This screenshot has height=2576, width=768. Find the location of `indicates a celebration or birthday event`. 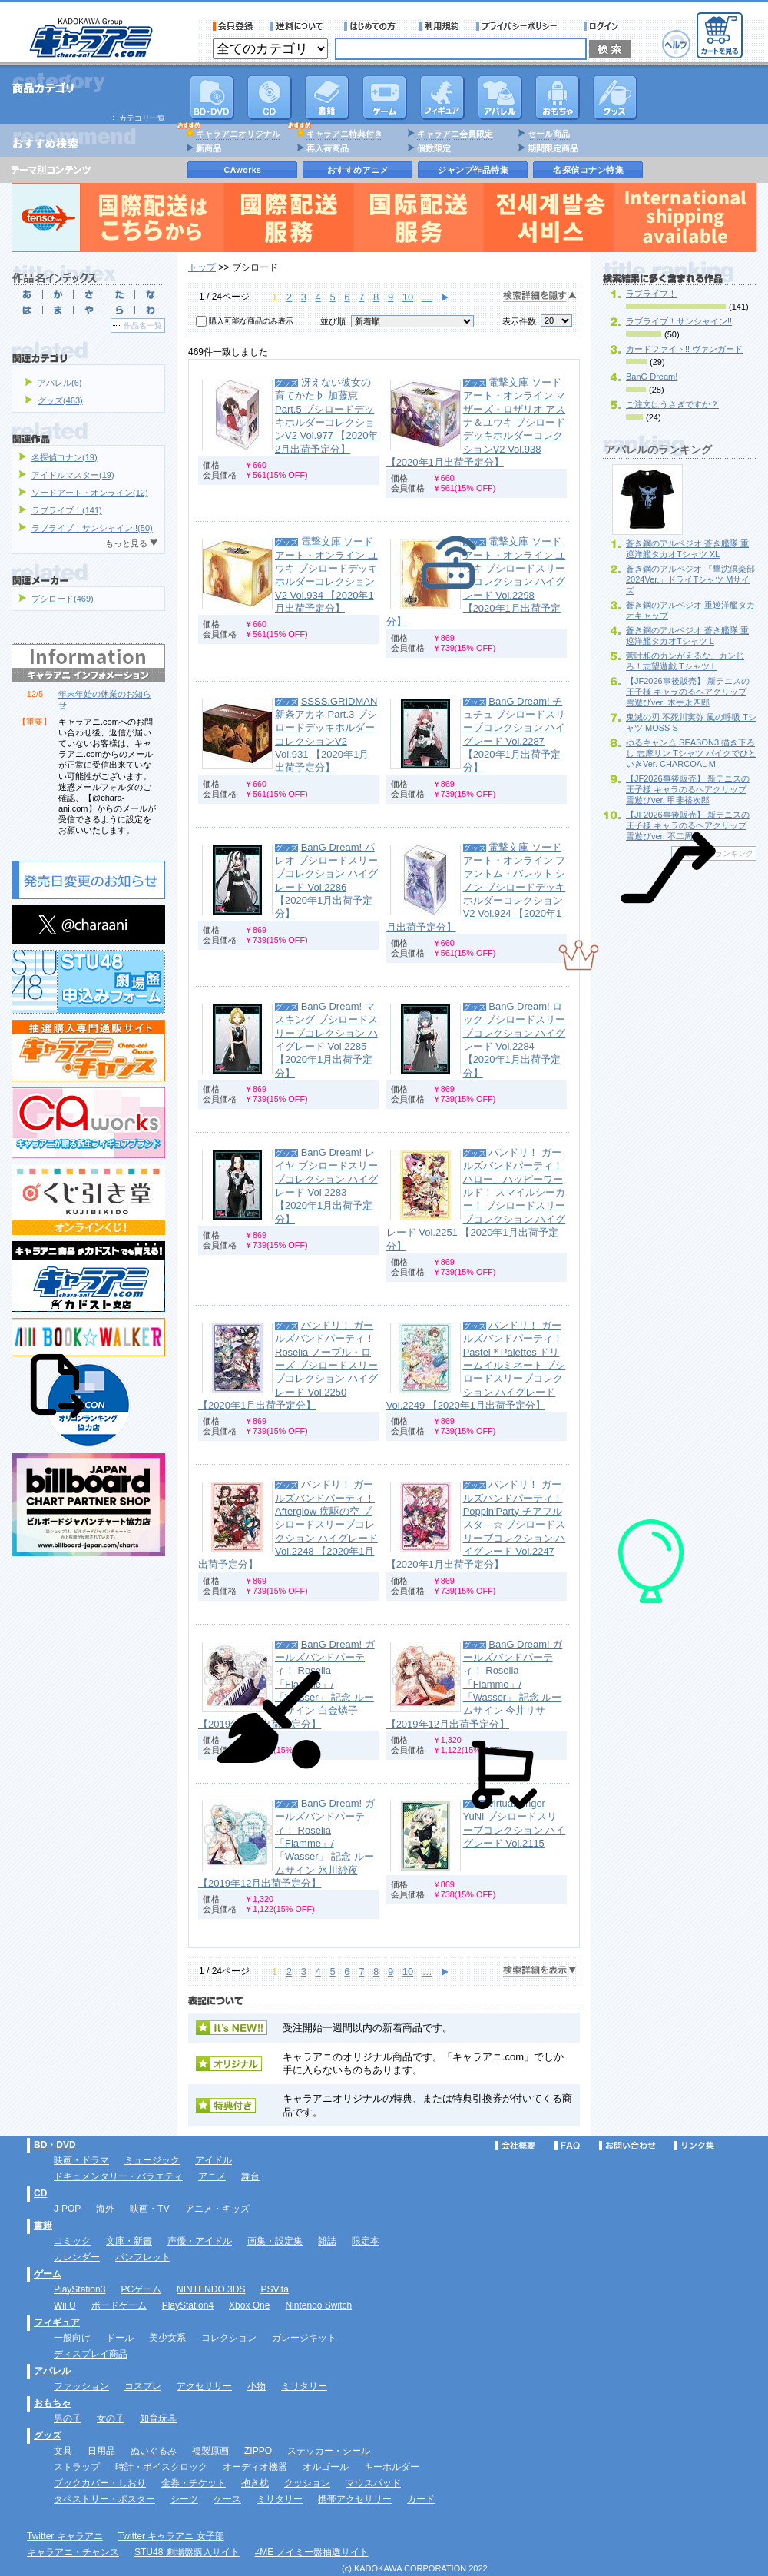

indicates a celebration or birthday event is located at coordinates (650, 1561).